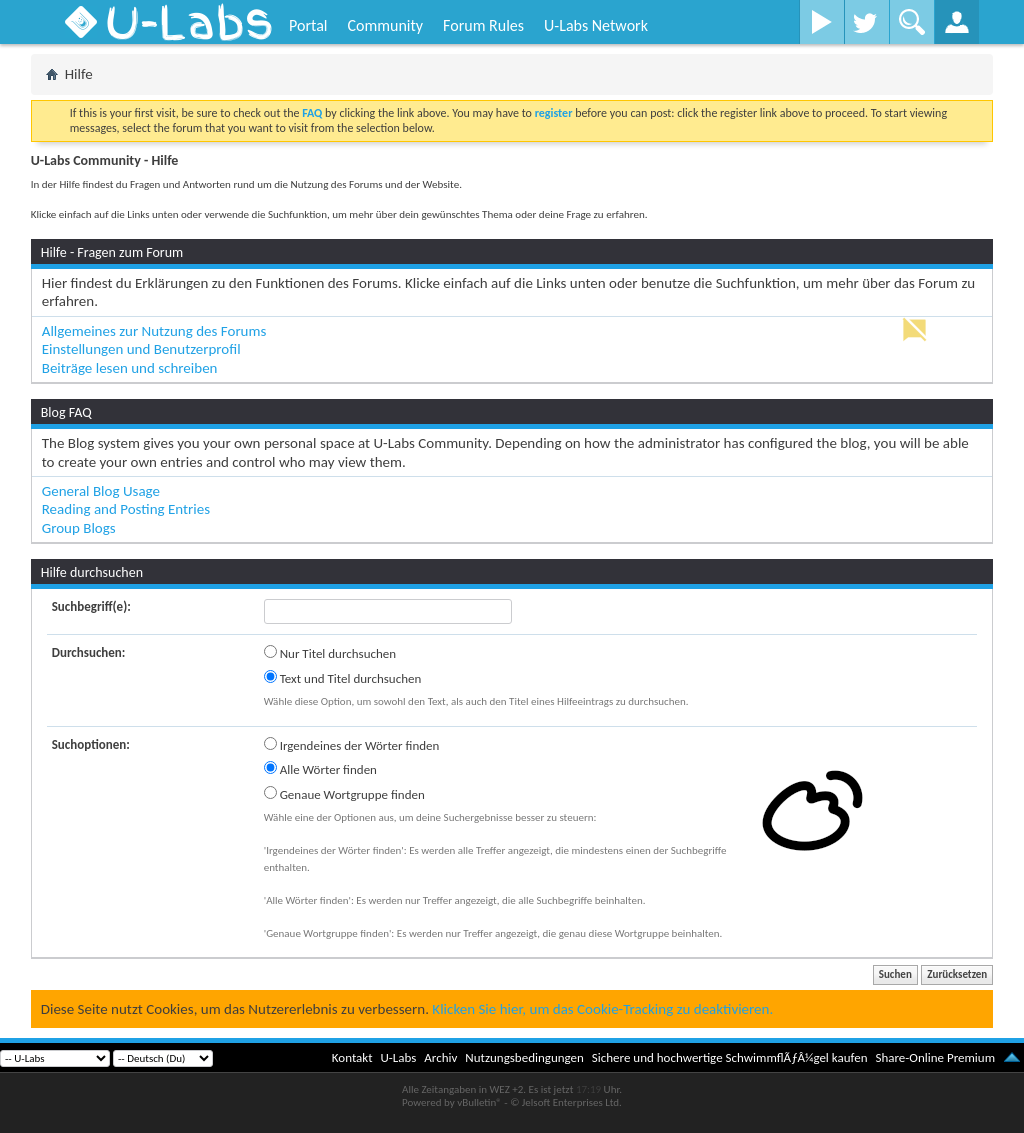 Image resolution: width=1024 pixels, height=1133 pixels. What do you see at coordinates (812, 811) in the screenshot?
I see `open Weibo app` at bounding box center [812, 811].